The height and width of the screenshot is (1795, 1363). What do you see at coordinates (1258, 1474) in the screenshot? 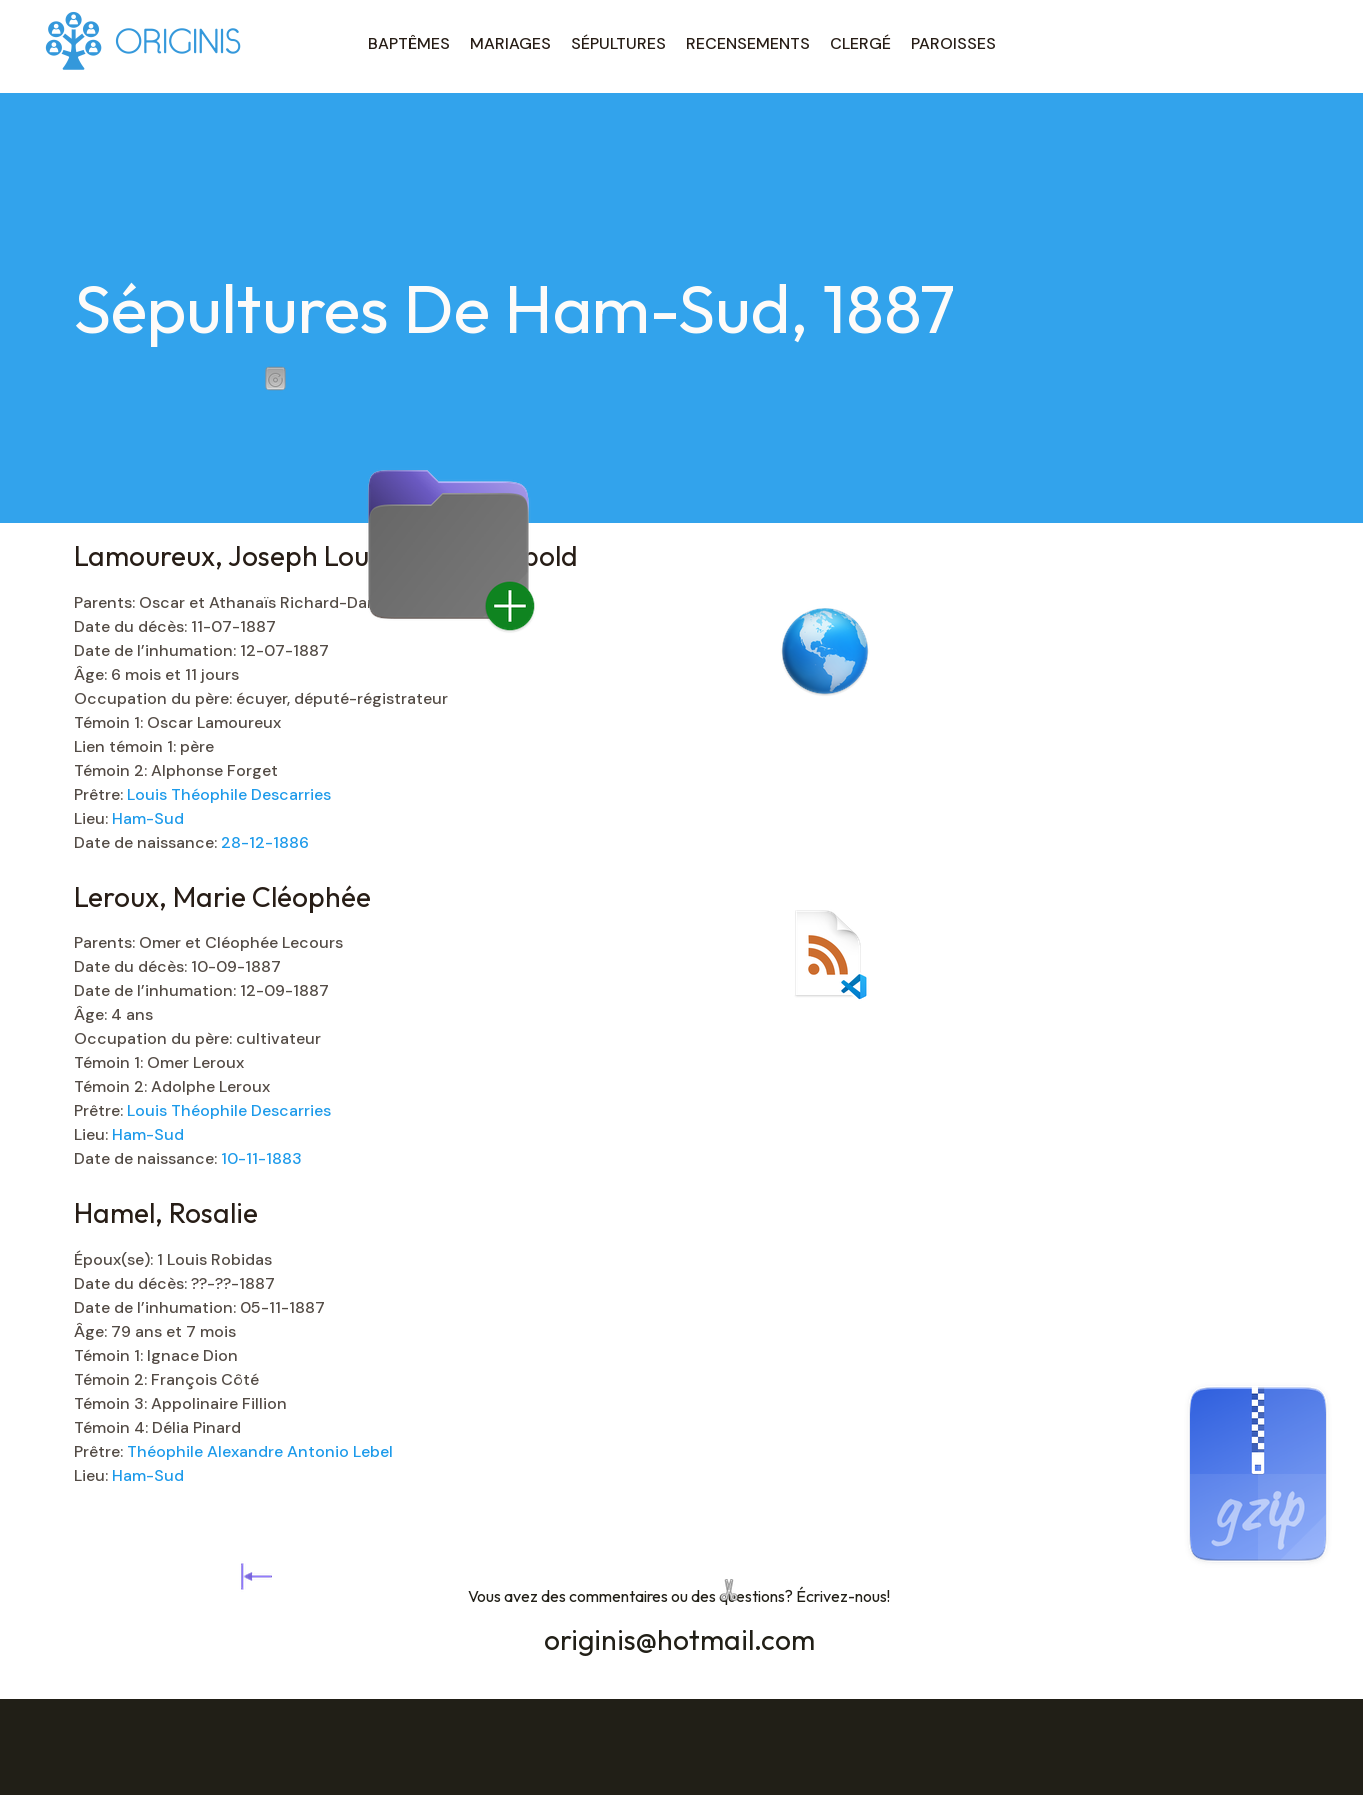
I see `a gzip compressed file` at bounding box center [1258, 1474].